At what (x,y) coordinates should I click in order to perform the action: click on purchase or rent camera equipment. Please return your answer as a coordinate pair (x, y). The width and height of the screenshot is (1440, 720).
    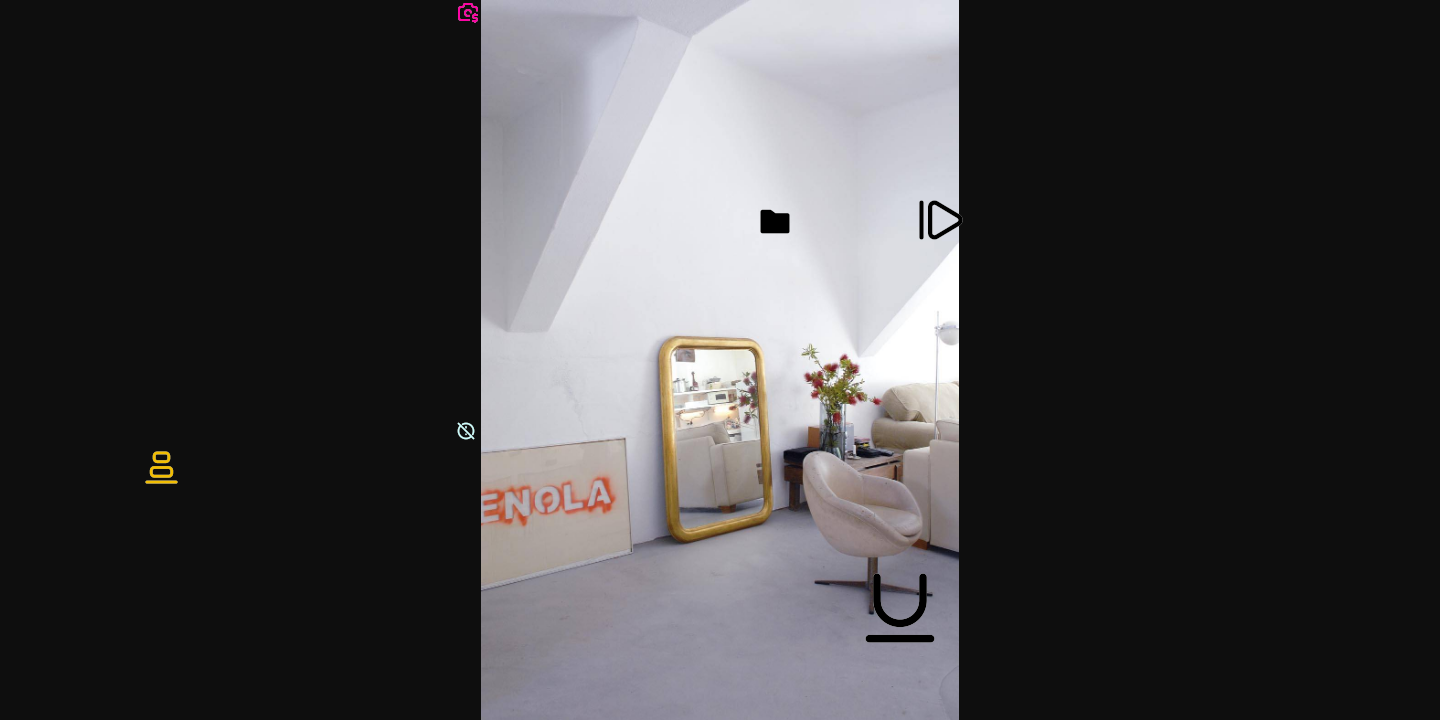
    Looking at the image, I should click on (468, 12).